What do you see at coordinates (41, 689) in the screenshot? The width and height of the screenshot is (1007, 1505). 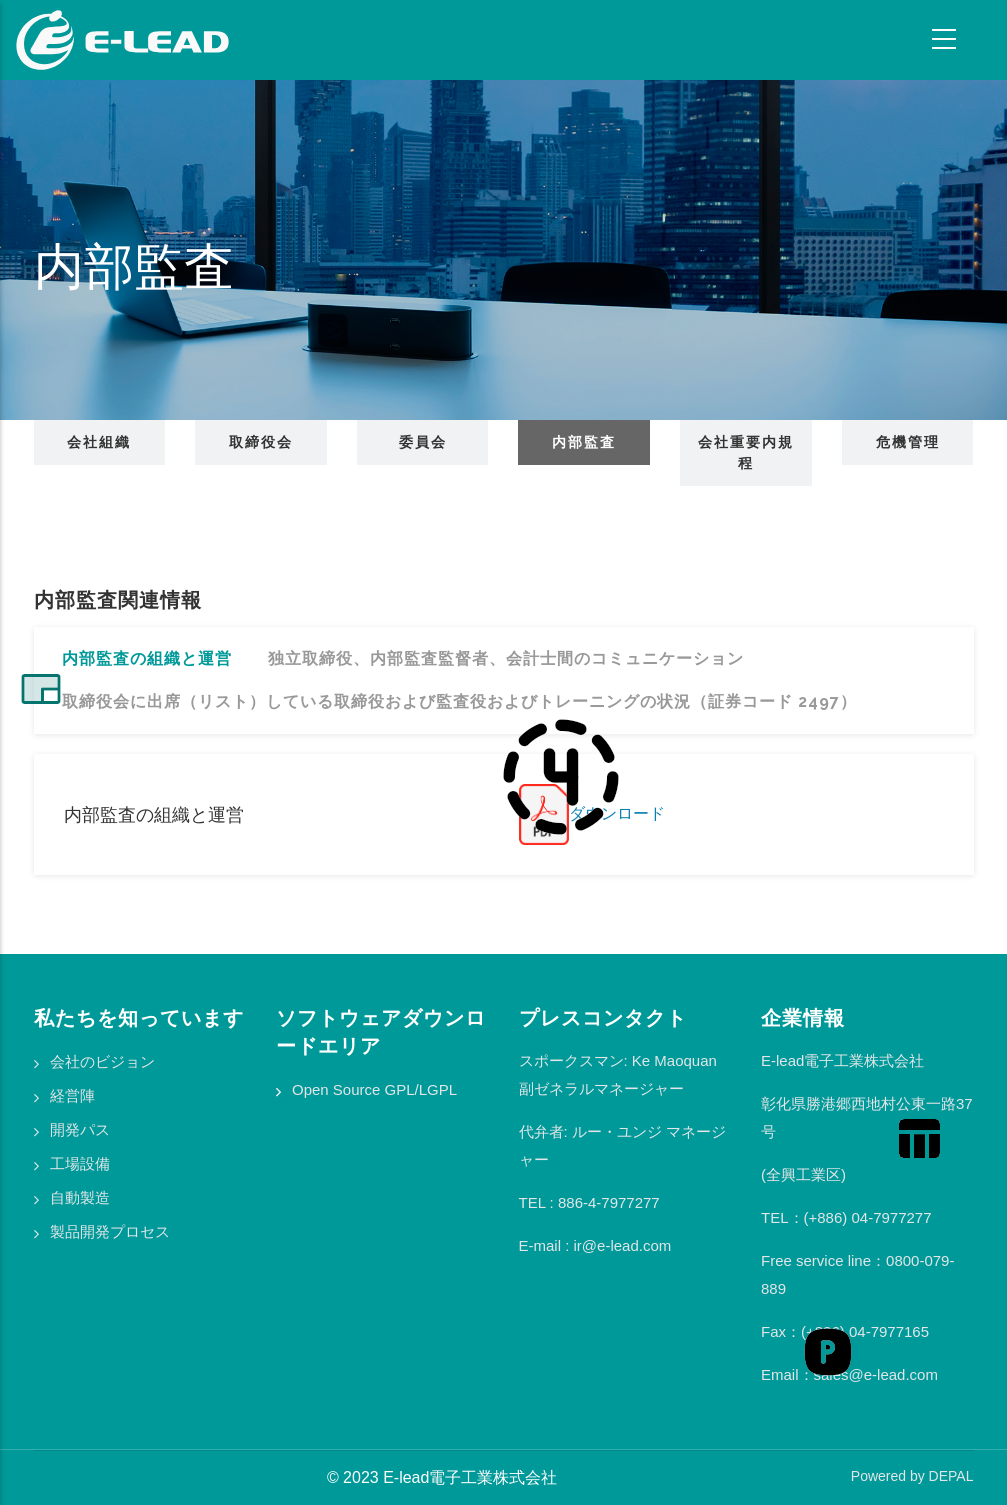 I see `enable picture-in-picture mode` at bounding box center [41, 689].